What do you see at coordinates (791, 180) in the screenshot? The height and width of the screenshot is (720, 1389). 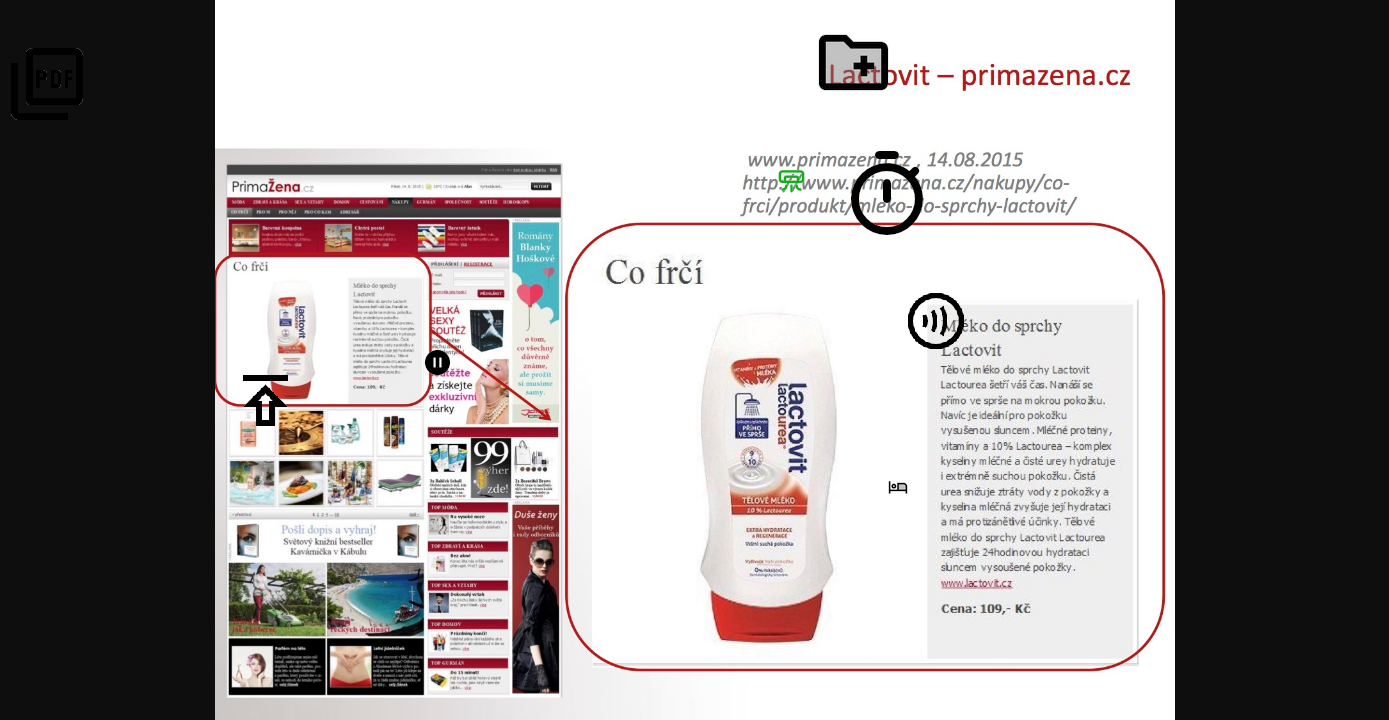 I see `toggle air conditioning controls` at bounding box center [791, 180].